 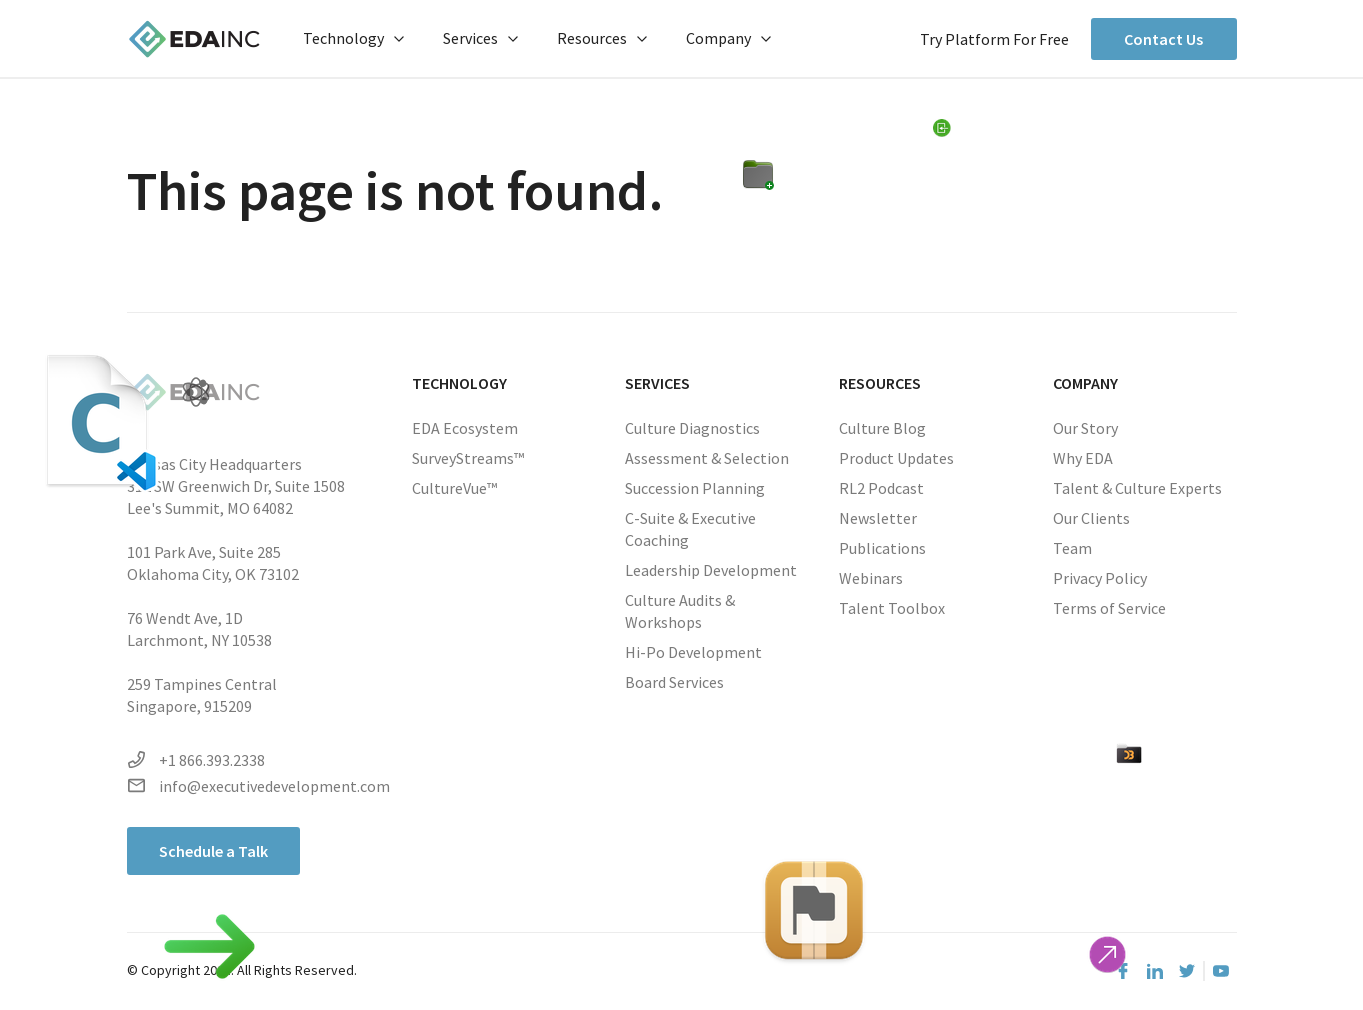 I want to click on open a C programming file in Visual Studio Code, so click(x=97, y=423).